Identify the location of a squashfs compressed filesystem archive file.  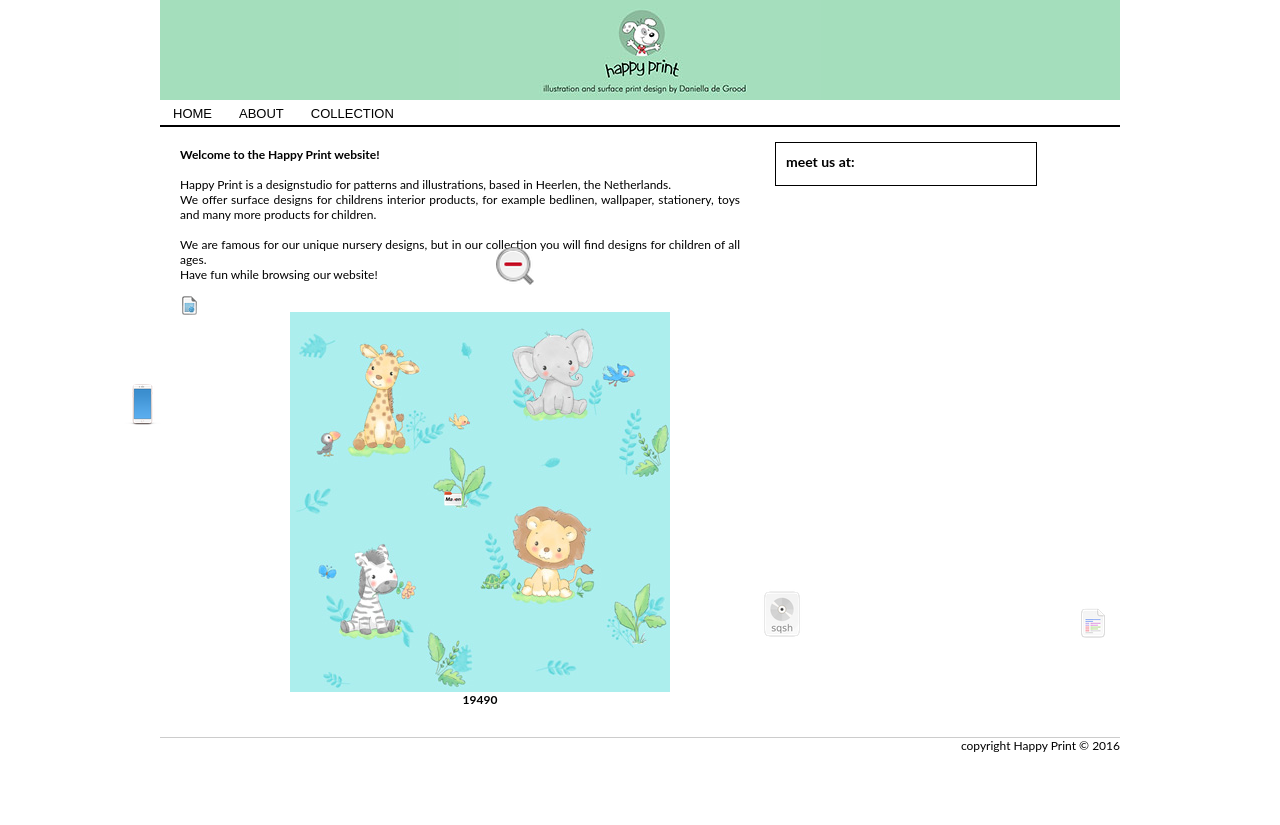
(782, 614).